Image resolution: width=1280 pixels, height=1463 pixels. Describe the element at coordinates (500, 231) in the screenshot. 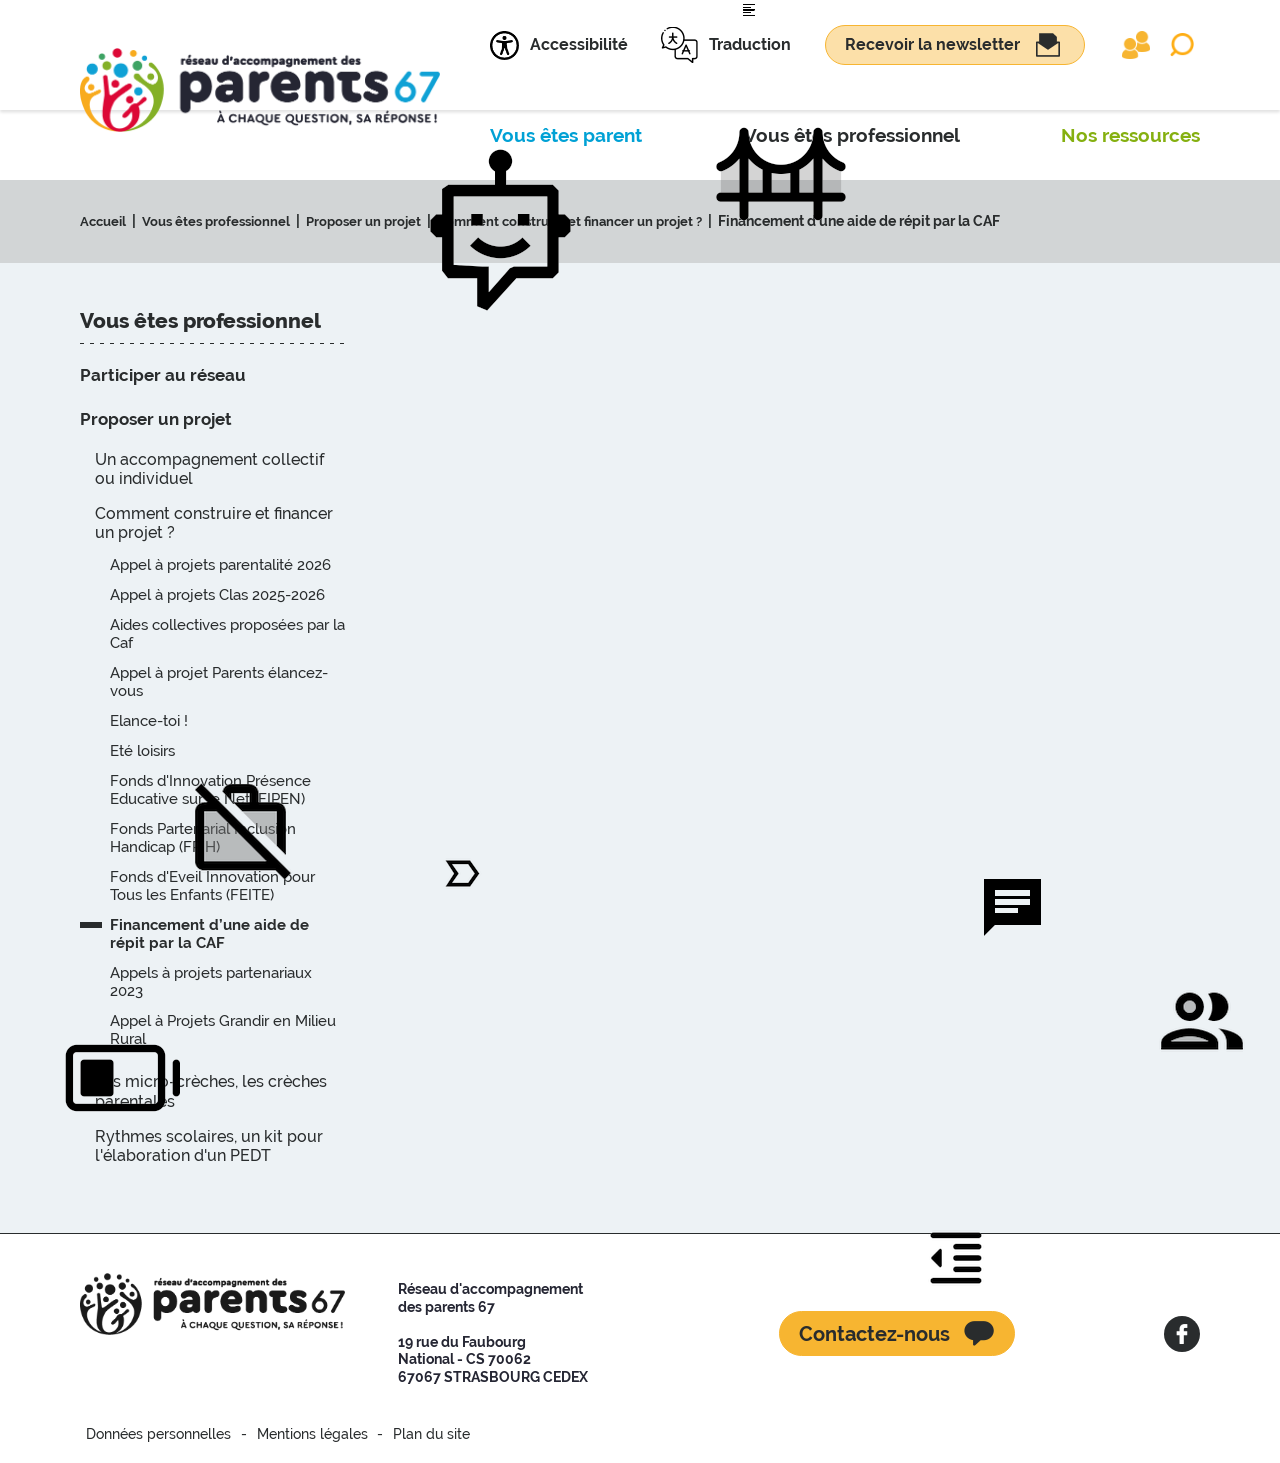

I see `access chatbot or automated assistant` at that location.